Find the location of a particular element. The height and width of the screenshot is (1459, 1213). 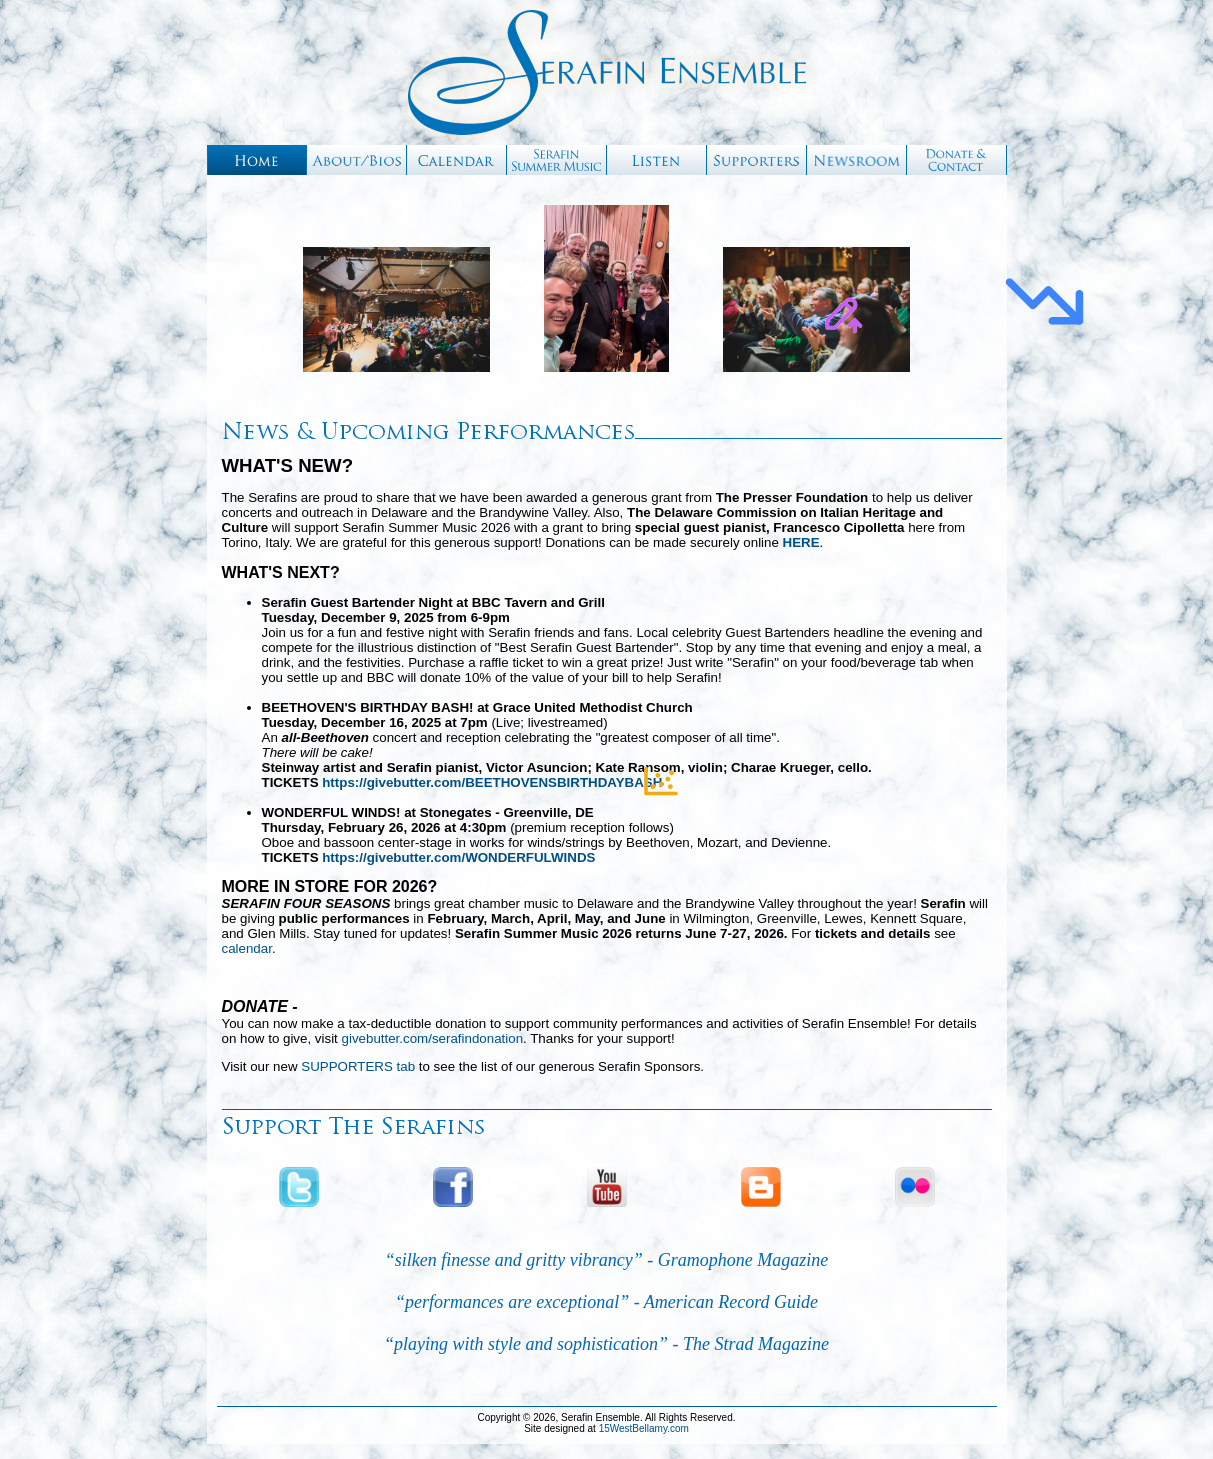

view scatter plot data visualization is located at coordinates (661, 781).